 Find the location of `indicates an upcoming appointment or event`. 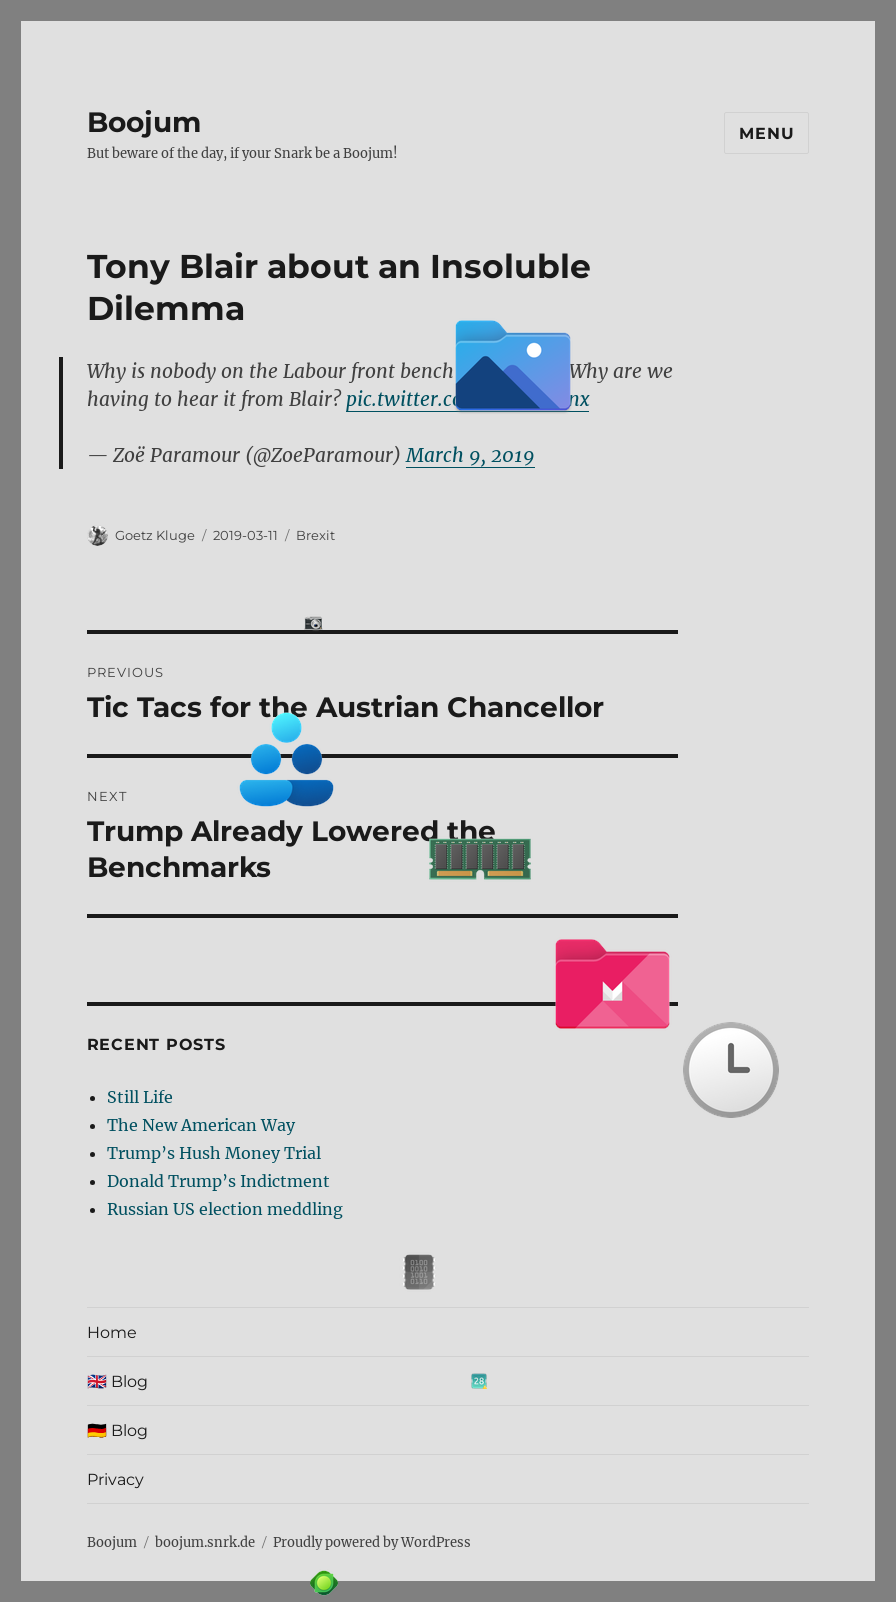

indicates an upcoming appointment or event is located at coordinates (479, 1381).